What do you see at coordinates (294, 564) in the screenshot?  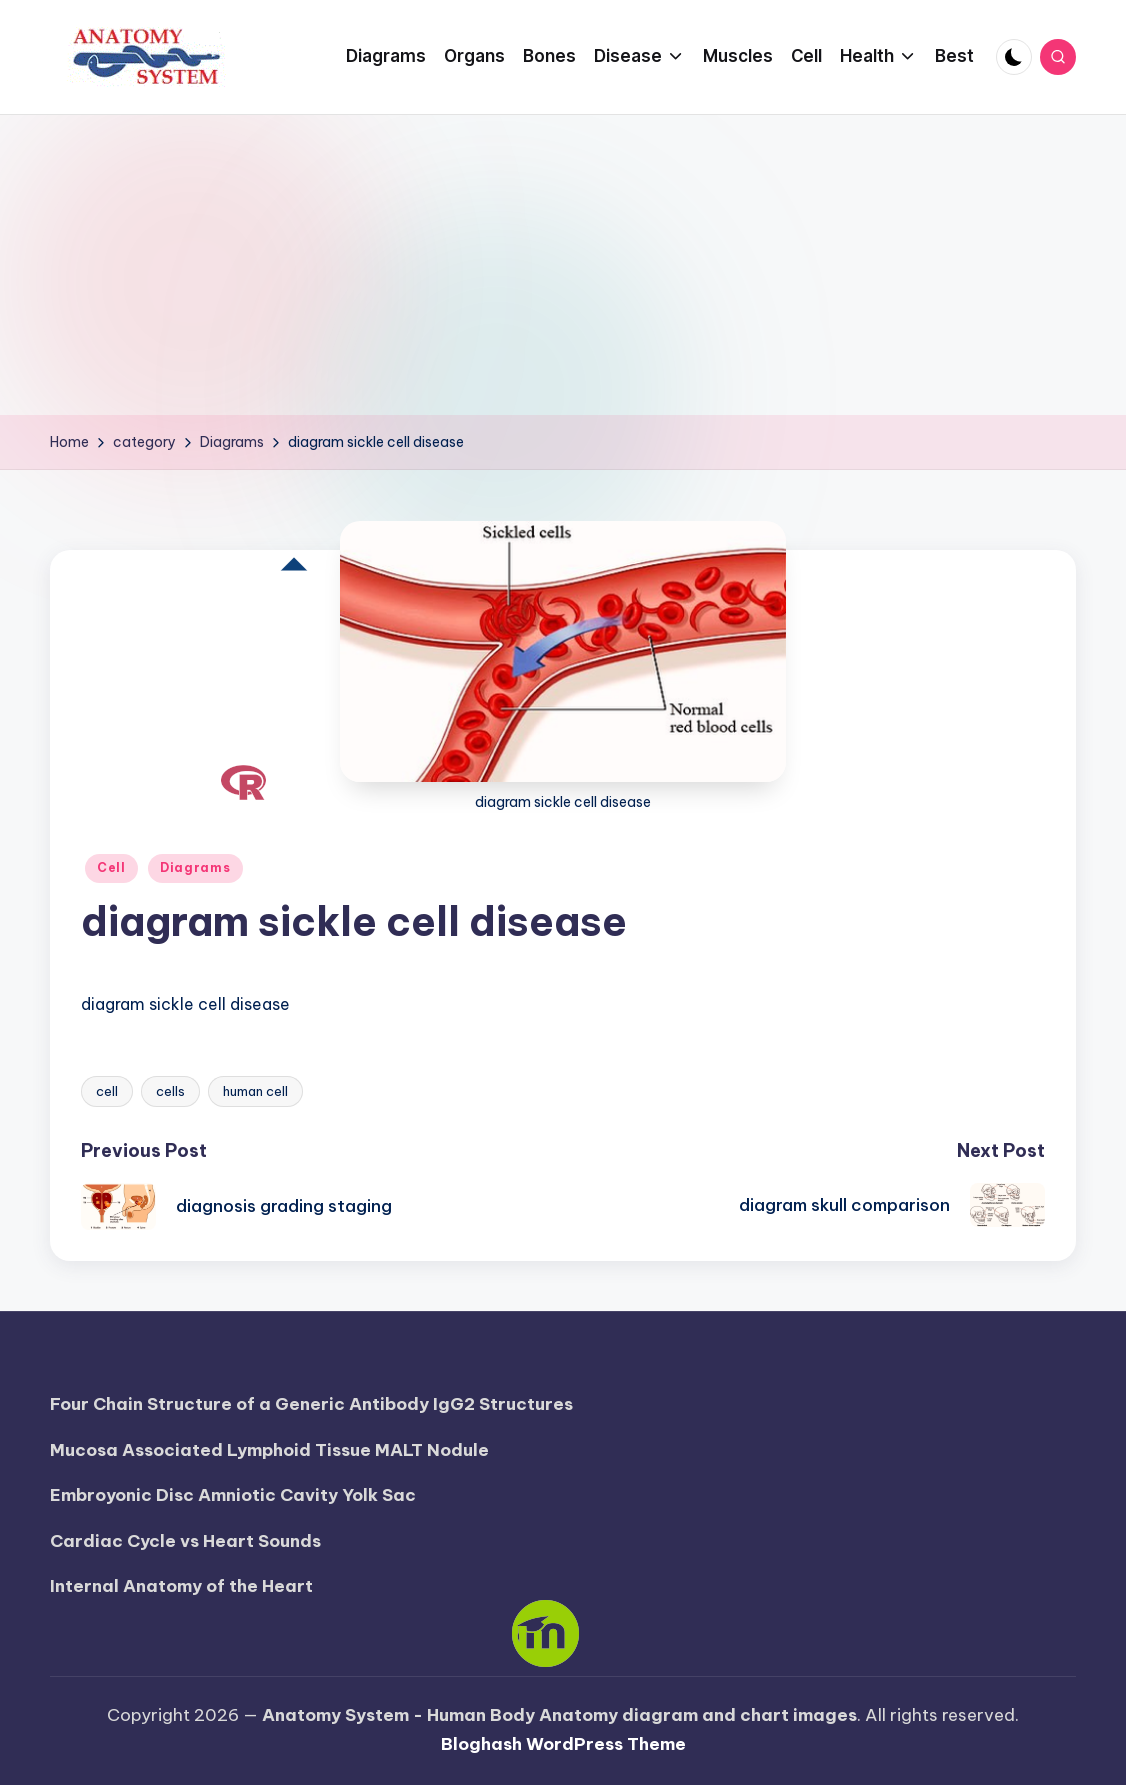 I see `expand or show more content above` at bounding box center [294, 564].